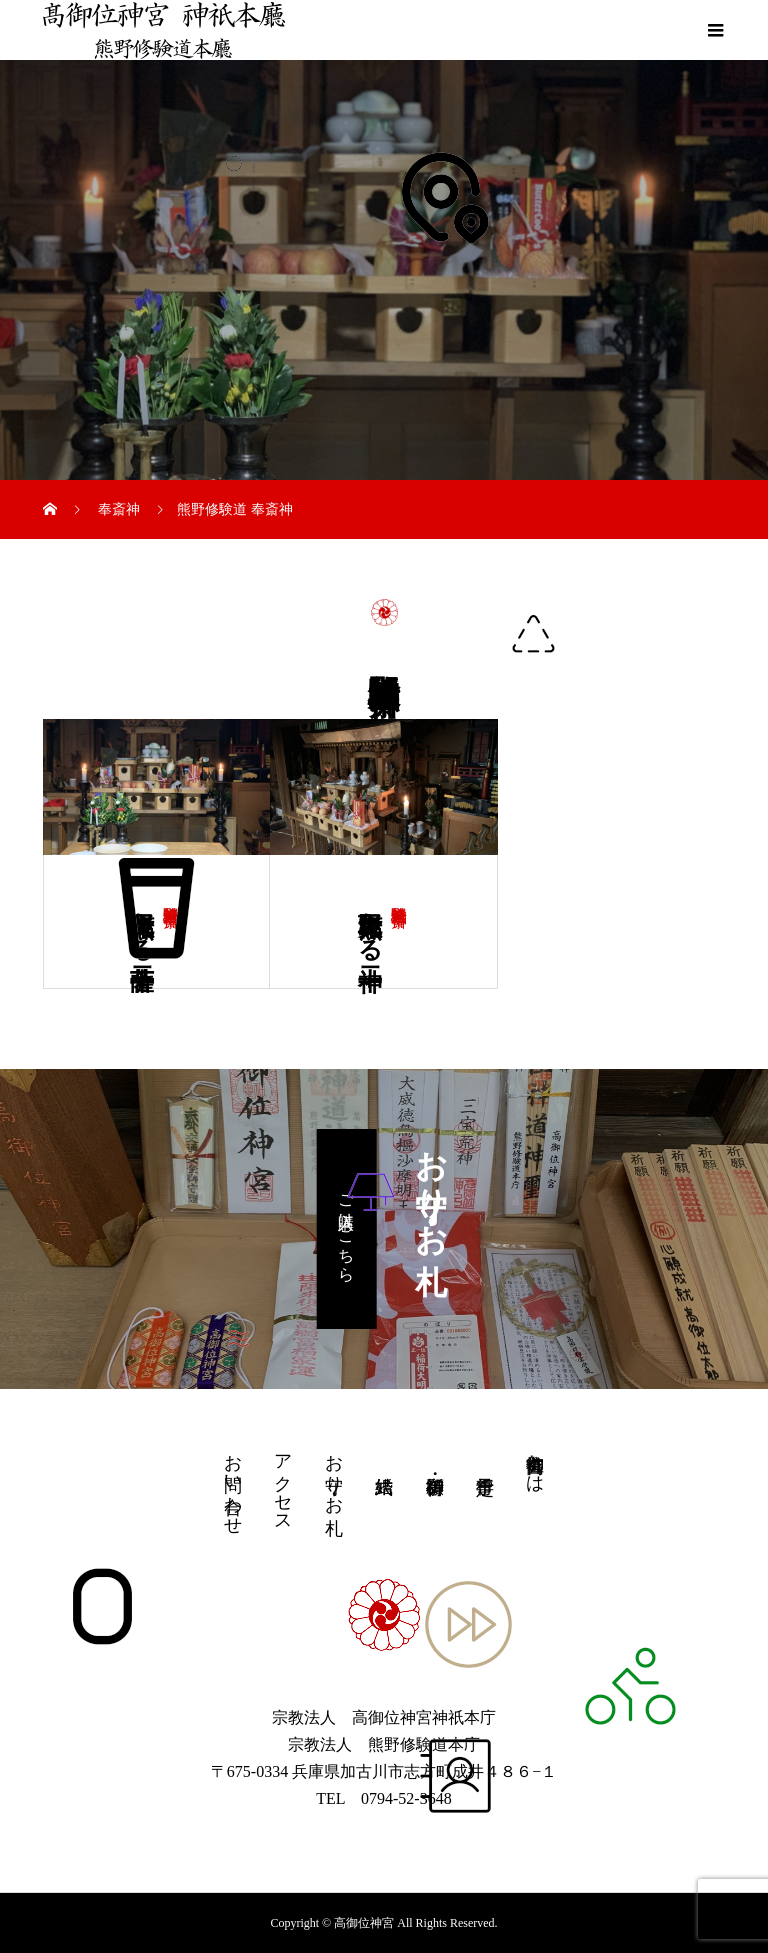 Image resolution: width=768 pixels, height=1953 pixels. What do you see at coordinates (533, 634) in the screenshot?
I see `indicates incomplete or pending status` at bounding box center [533, 634].